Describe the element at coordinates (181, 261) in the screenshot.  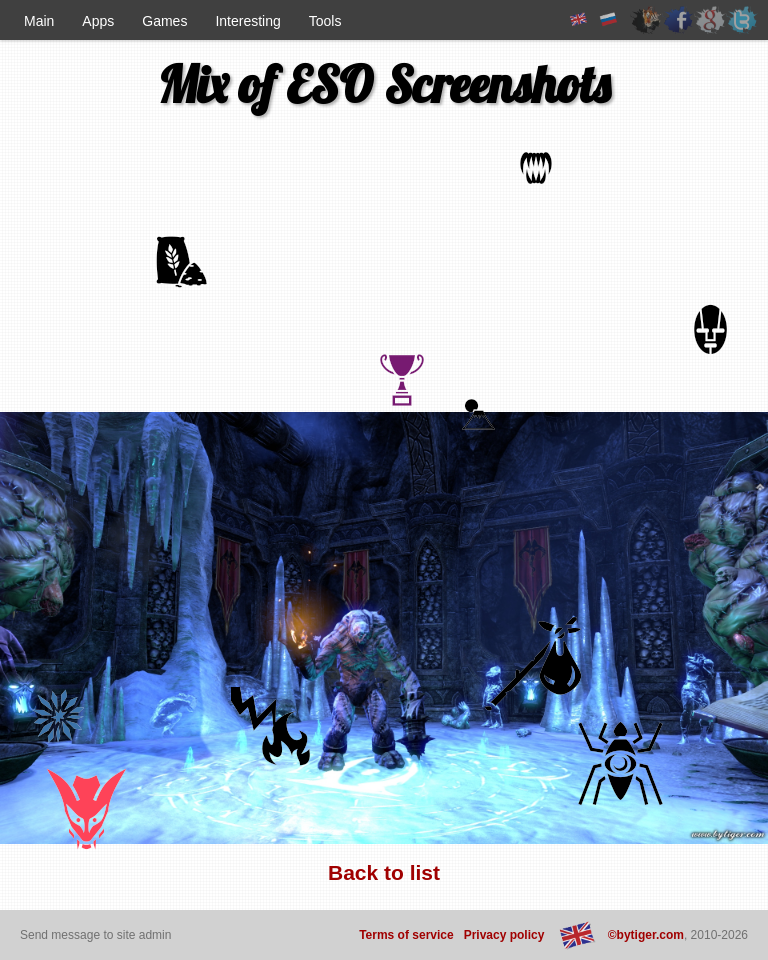
I see `indicates grain or wheat ingredient` at that location.